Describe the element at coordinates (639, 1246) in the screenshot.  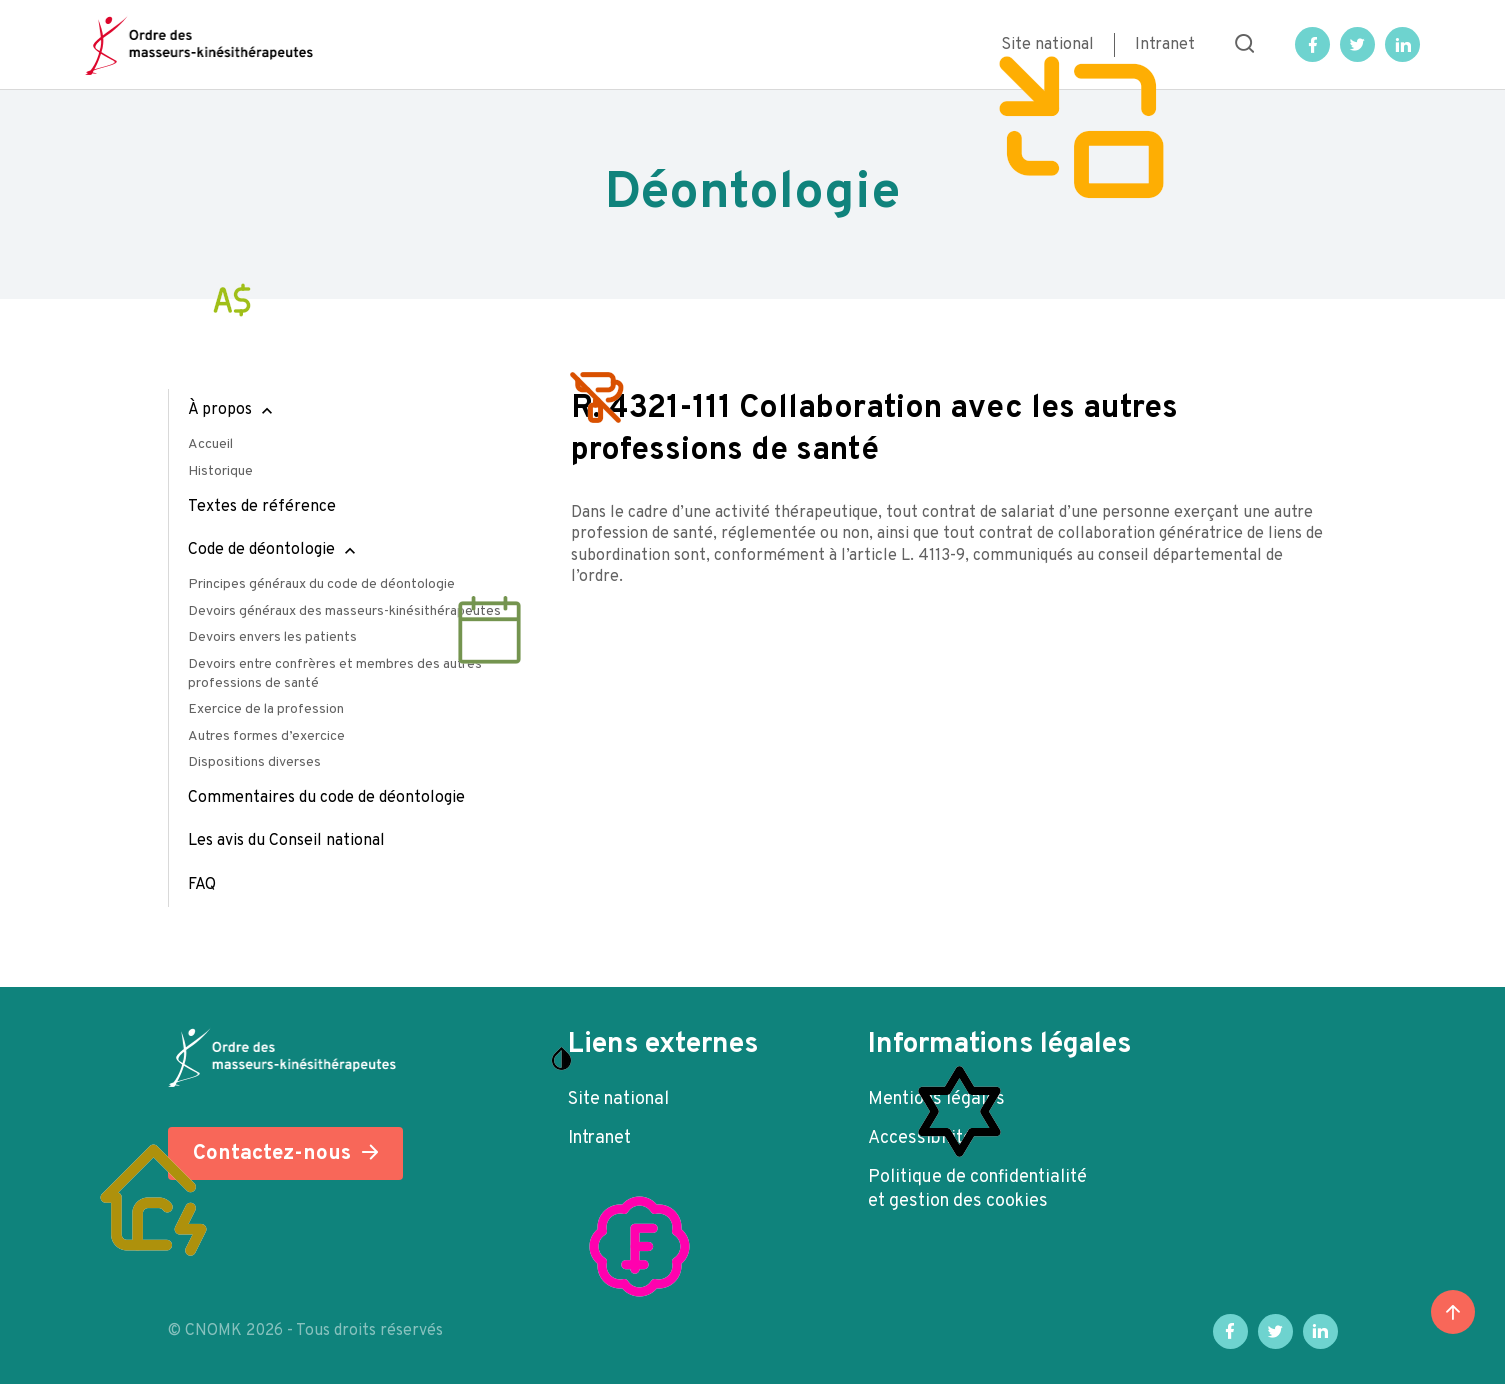
I see `indicates swiss franc currency or pricing` at that location.